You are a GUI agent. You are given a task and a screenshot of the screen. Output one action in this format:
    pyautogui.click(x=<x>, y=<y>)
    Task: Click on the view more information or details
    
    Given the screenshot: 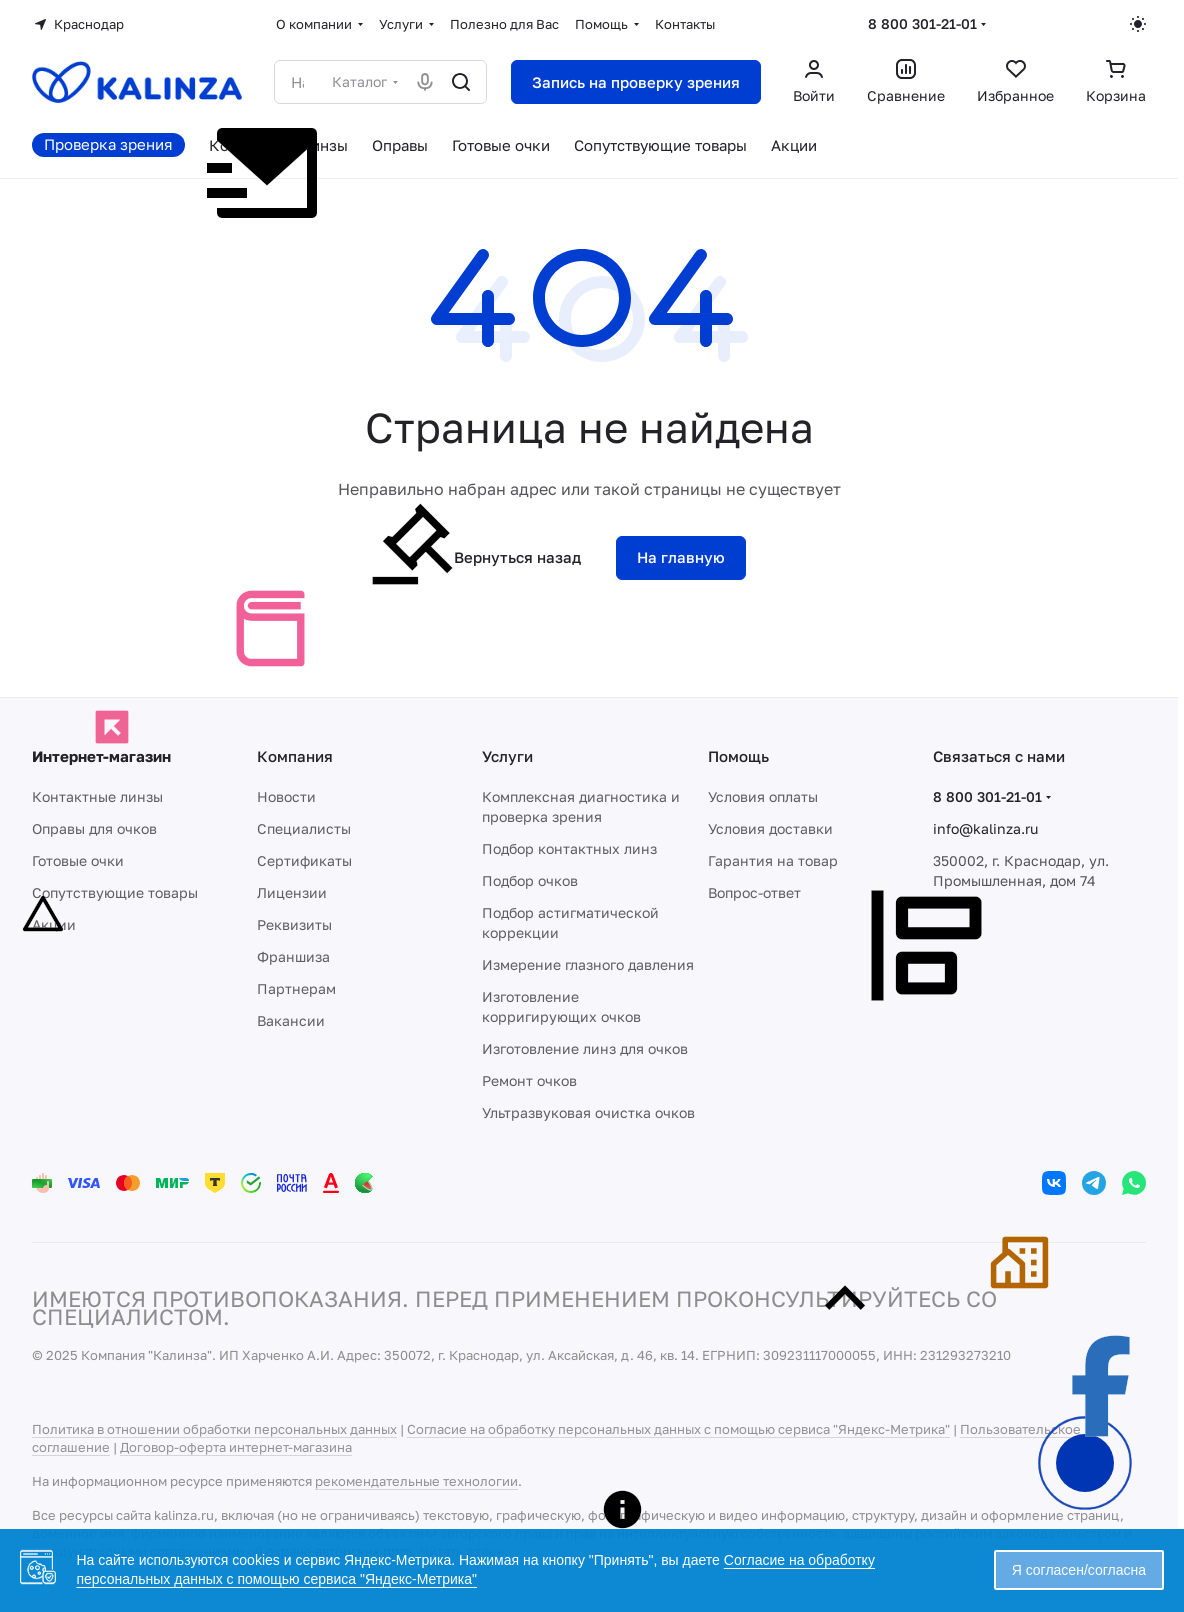 What is the action you would take?
    pyautogui.click(x=622, y=1509)
    